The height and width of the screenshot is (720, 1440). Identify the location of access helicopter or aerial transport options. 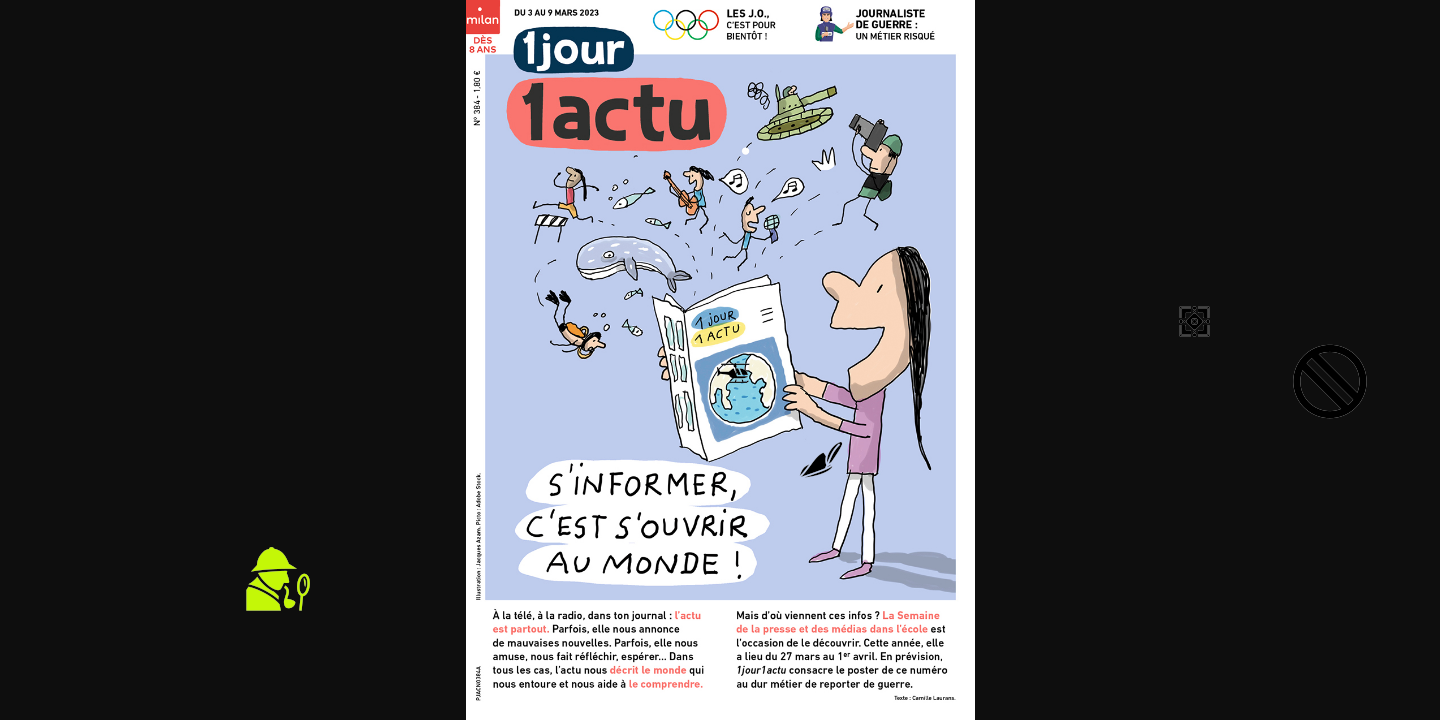
(733, 373).